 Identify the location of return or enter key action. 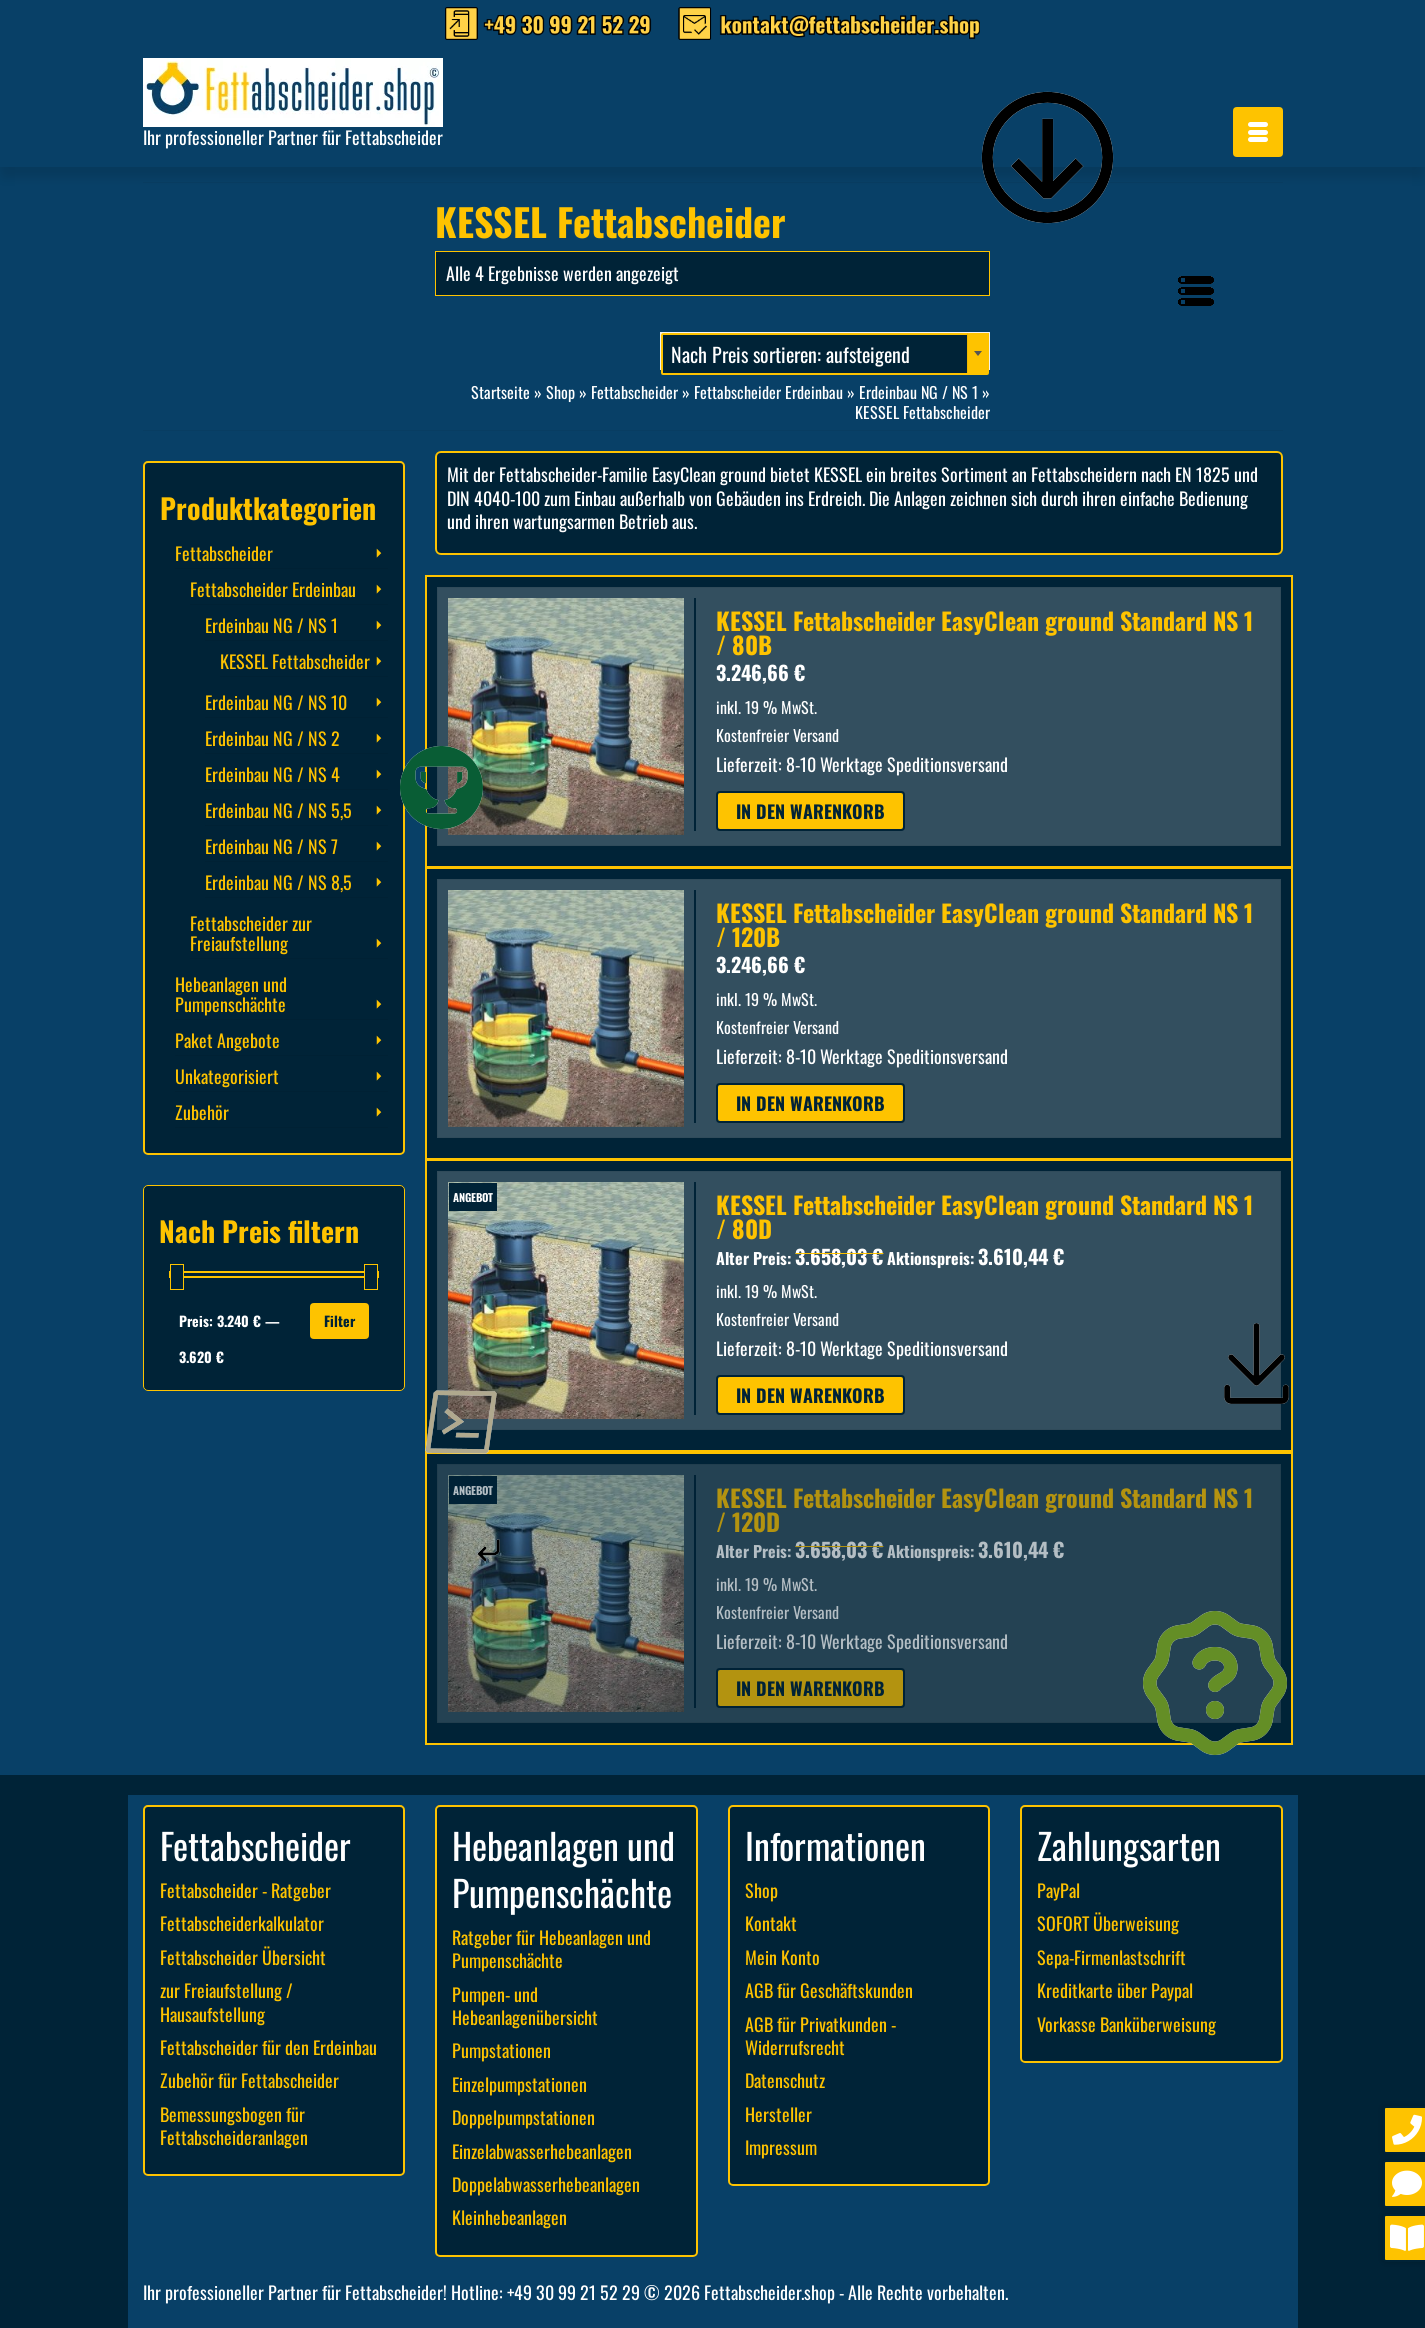
(489, 1549).